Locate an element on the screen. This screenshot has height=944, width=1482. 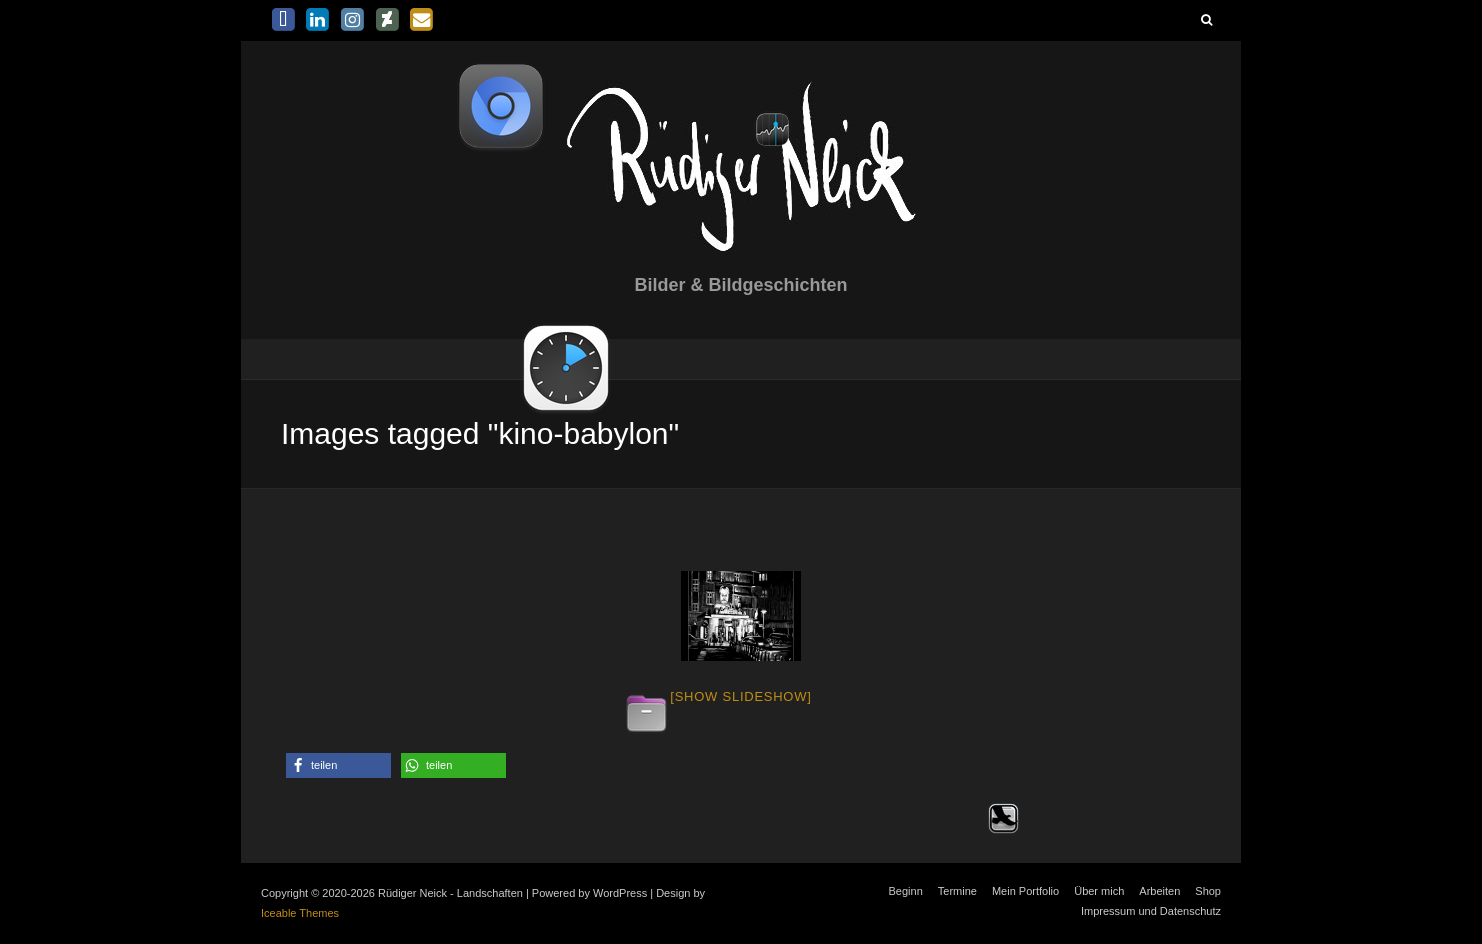
open Setzer LaTeX editor application is located at coordinates (1003, 818).